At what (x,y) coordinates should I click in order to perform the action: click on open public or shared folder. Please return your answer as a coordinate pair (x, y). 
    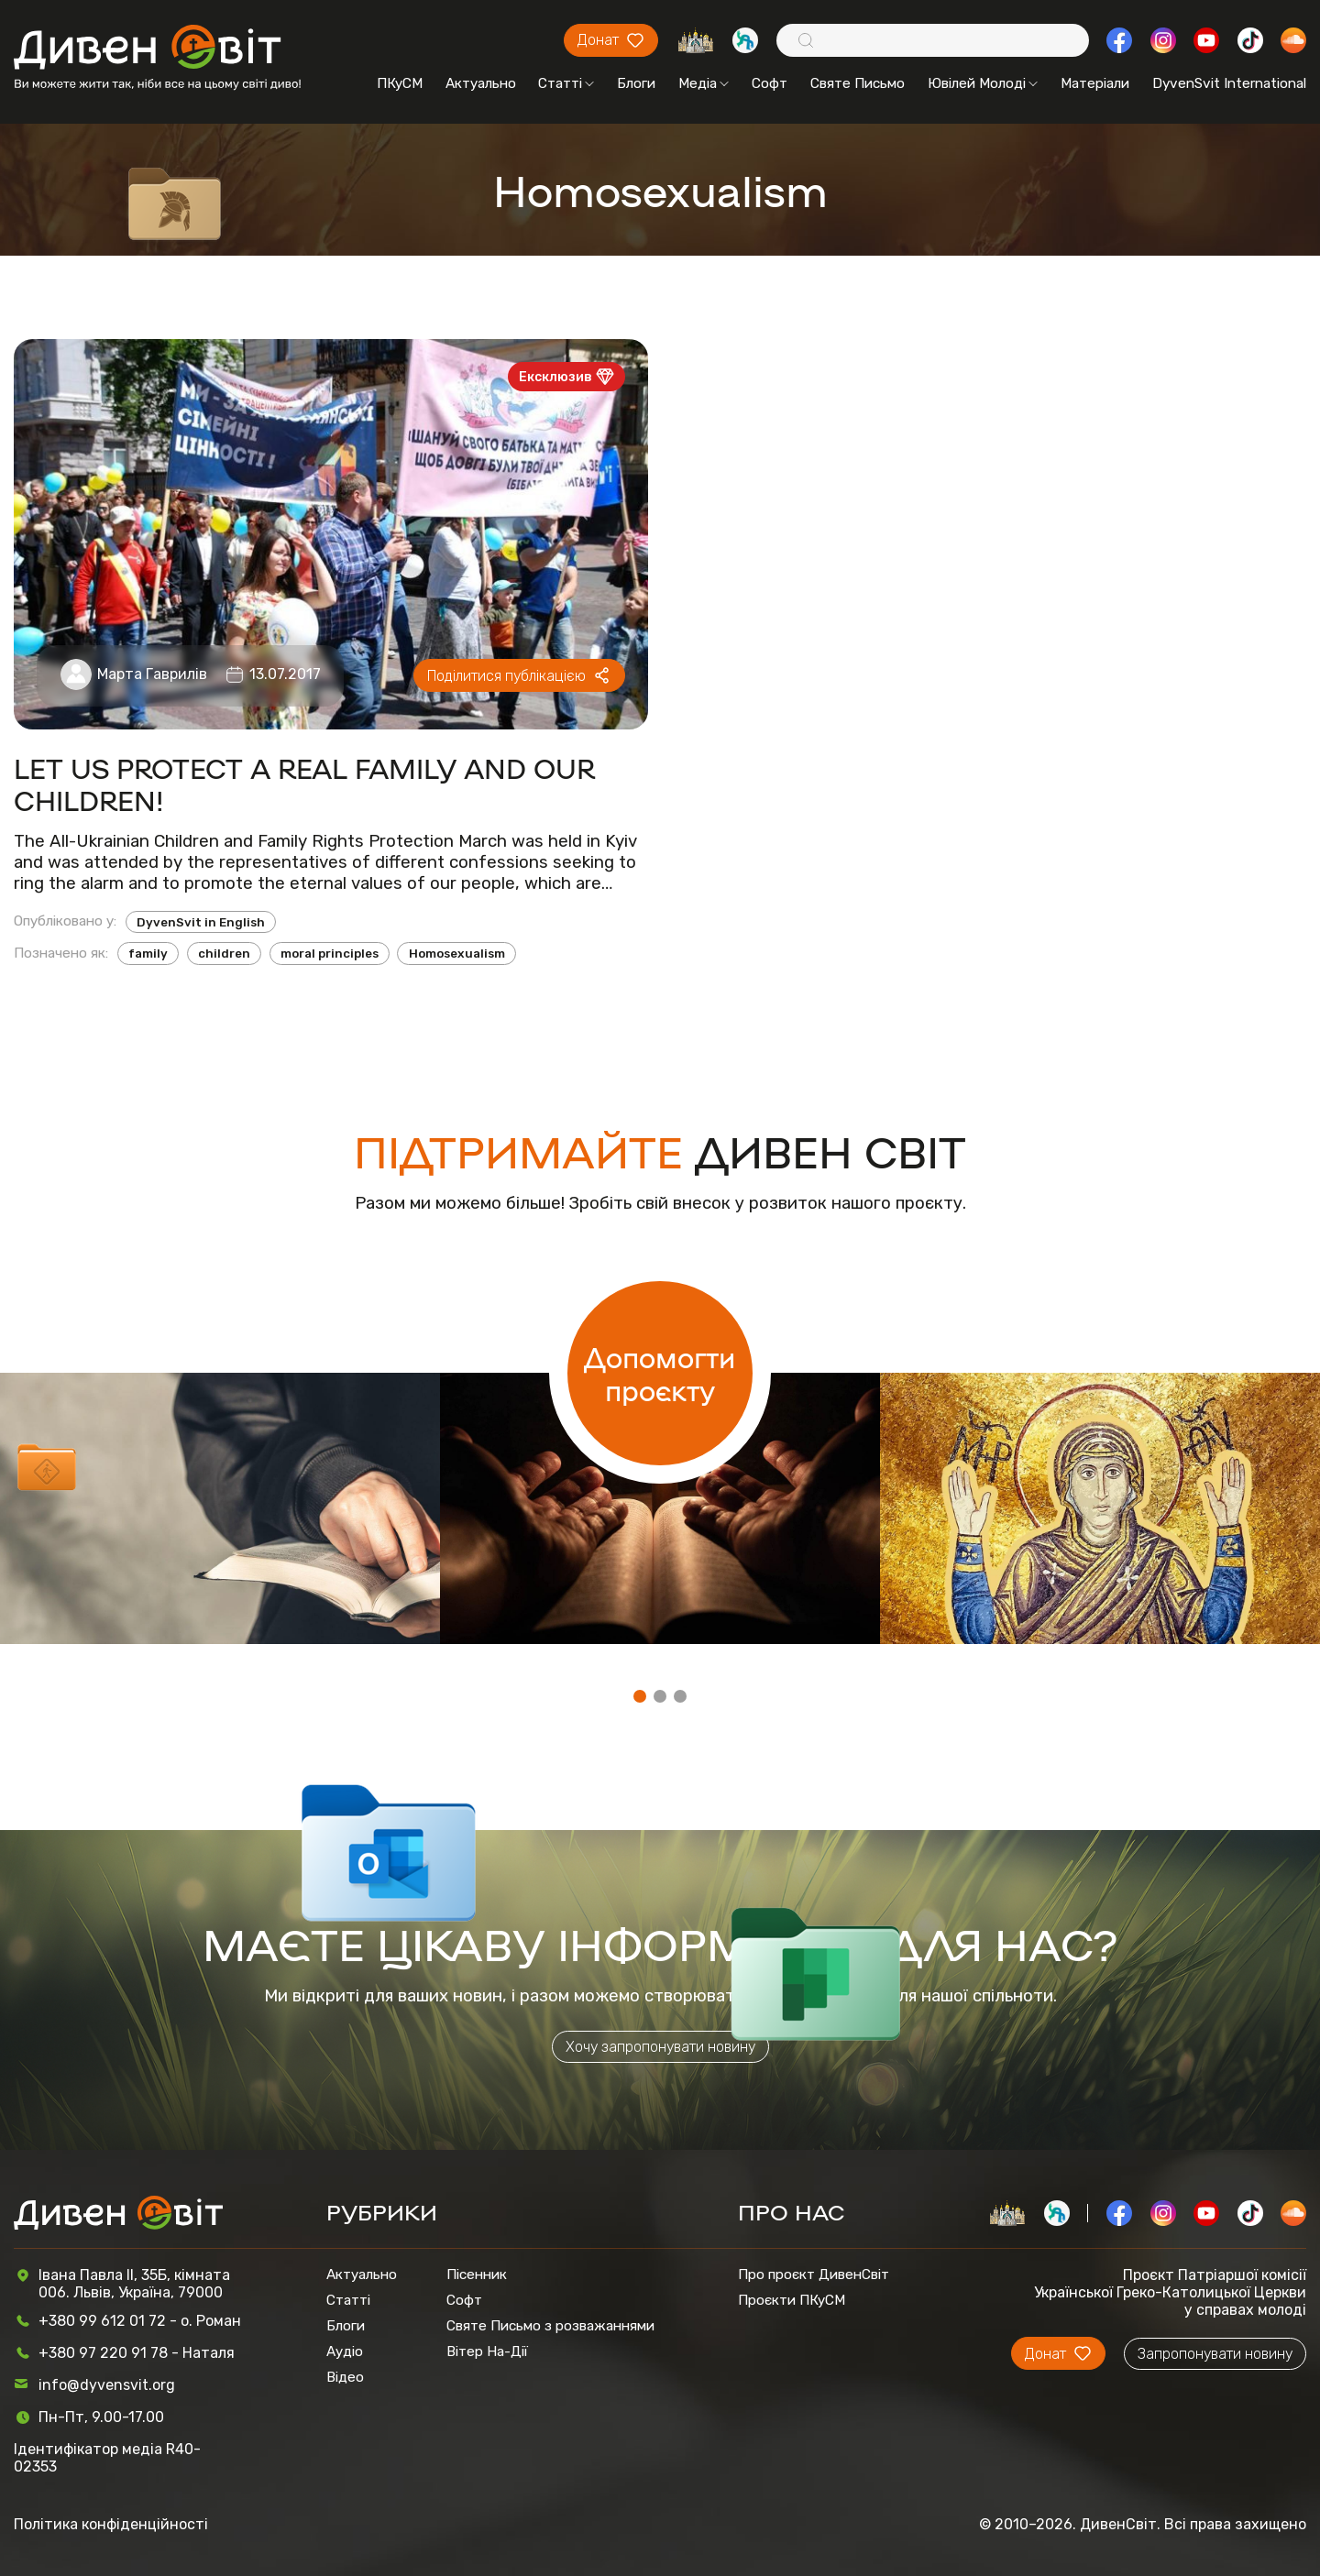
    Looking at the image, I should click on (47, 1467).